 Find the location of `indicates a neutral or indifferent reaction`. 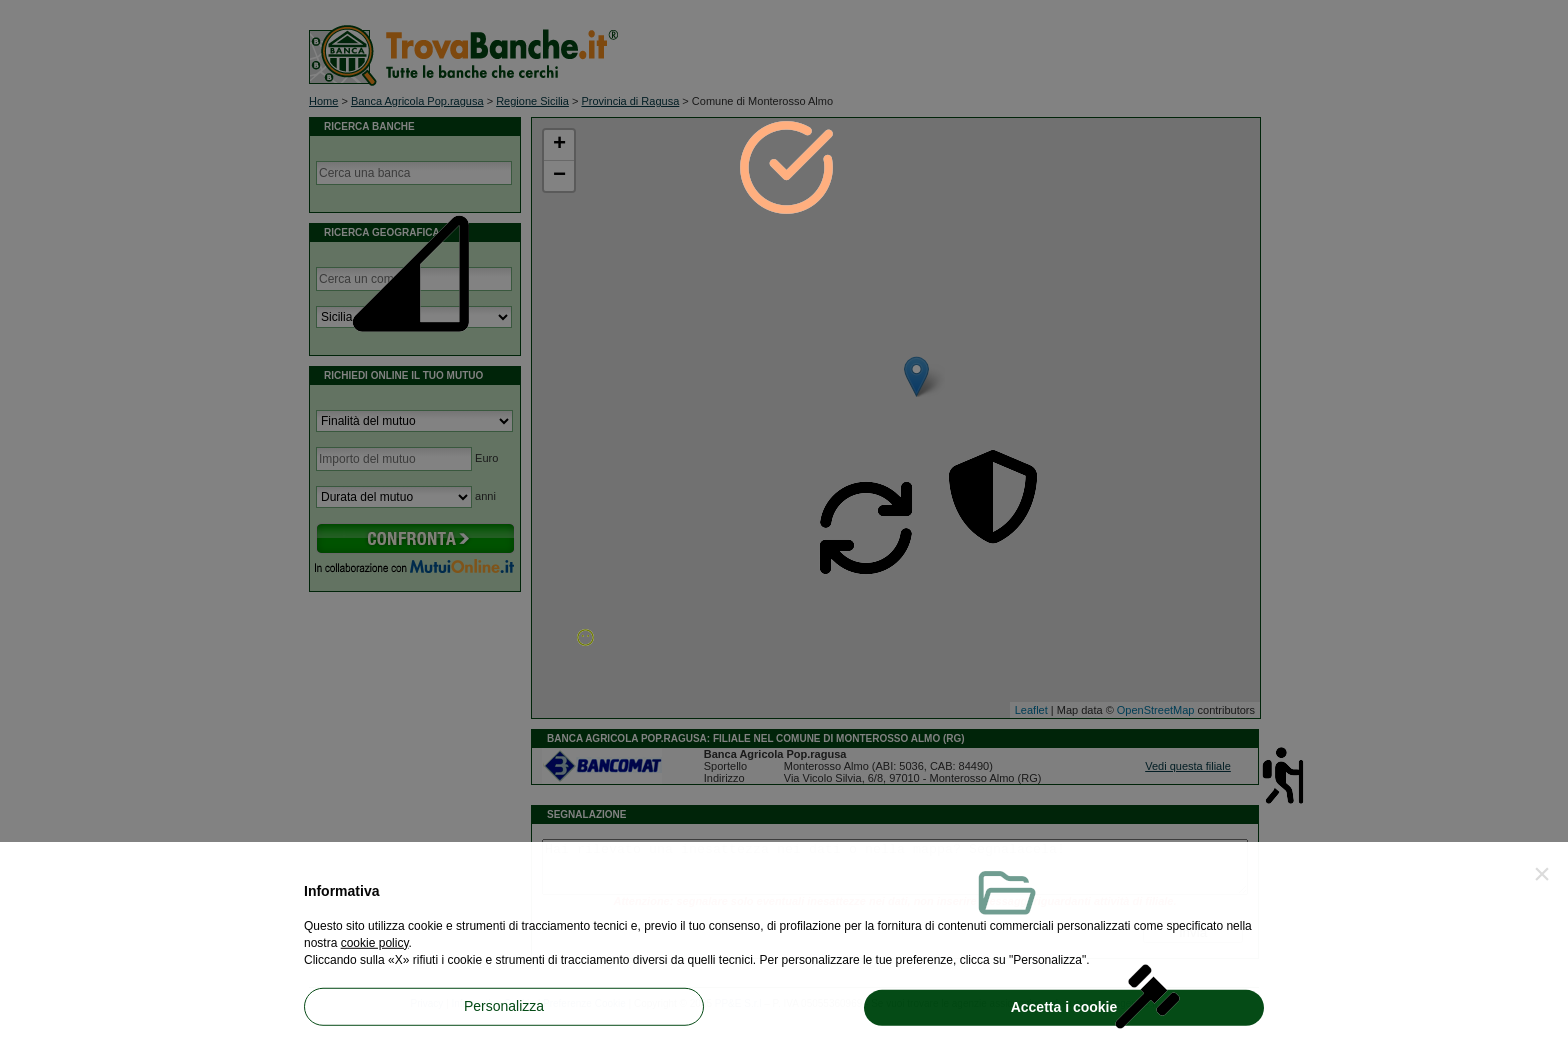

indicates a neutral or indifferent reaction is located at coordinates (585, 637).